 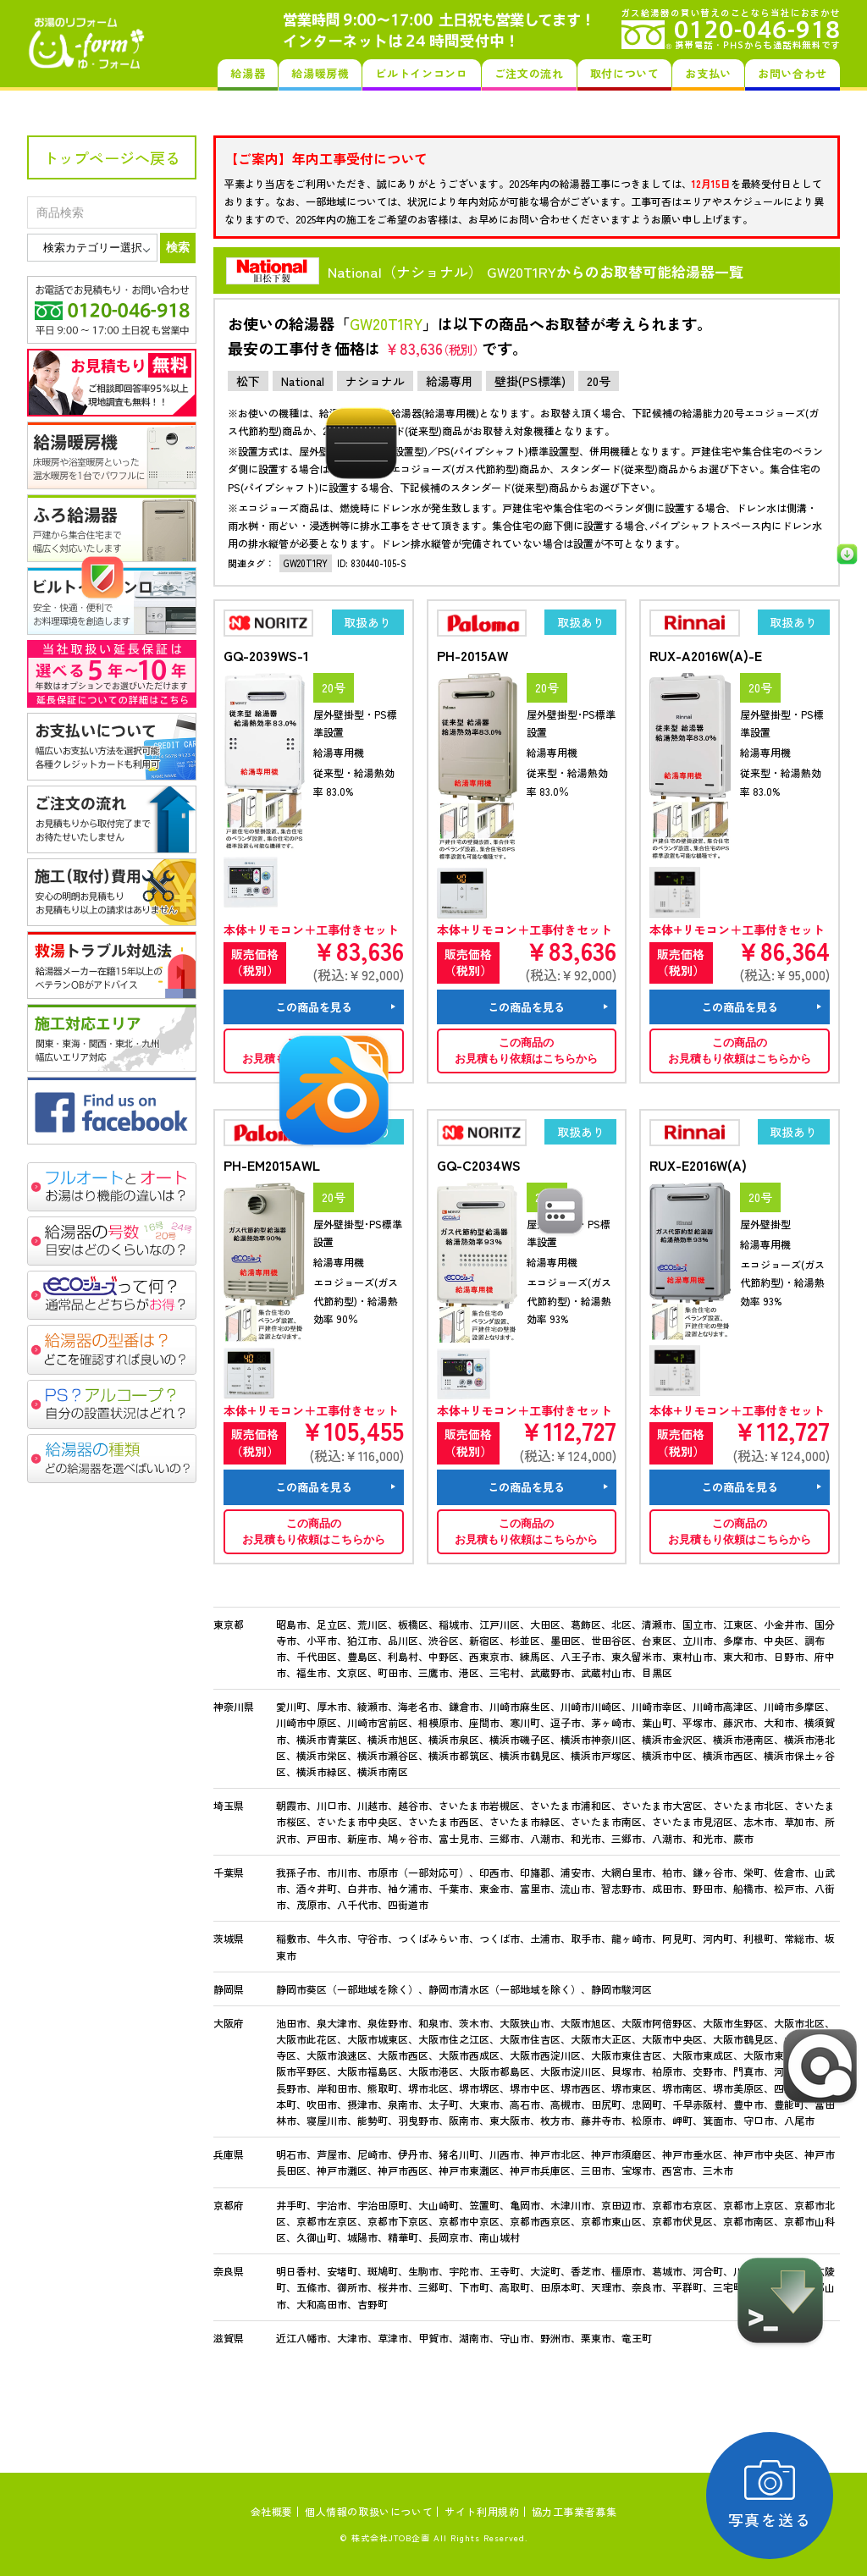 What do you see at coordinates (102, 577) in the screenshot?
I see `open firewall configuration settings` at bounding box center [102, 577].